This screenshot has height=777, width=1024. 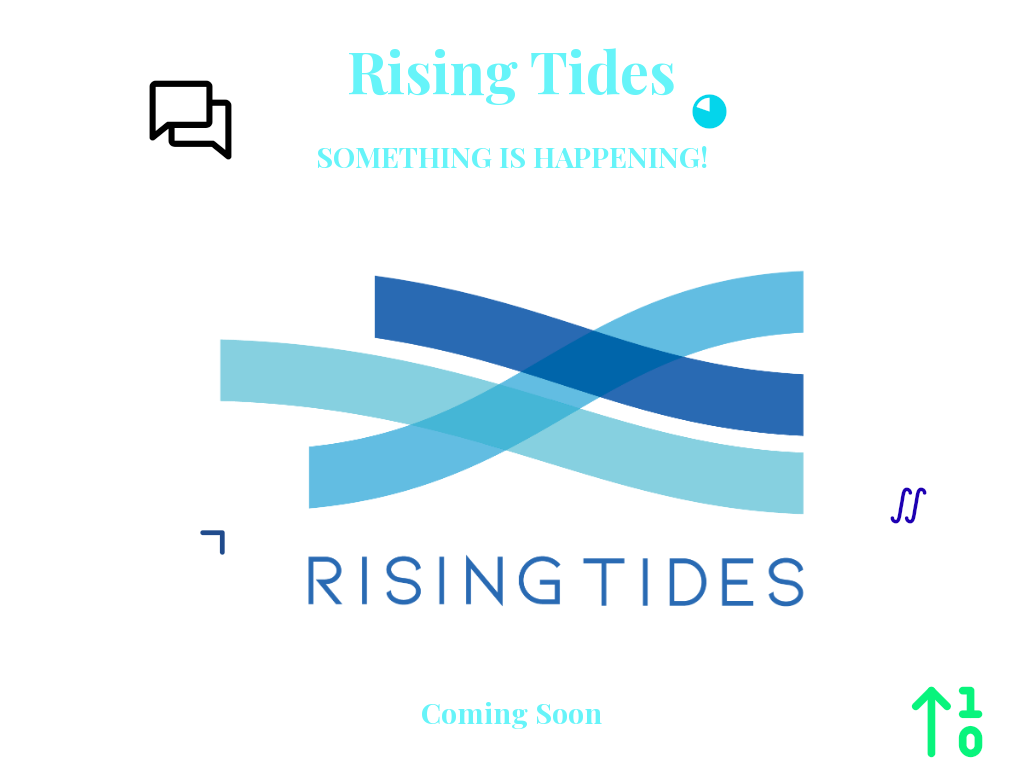 I want to click on indicates 80% progress or completion, so click(x=709, y=111).